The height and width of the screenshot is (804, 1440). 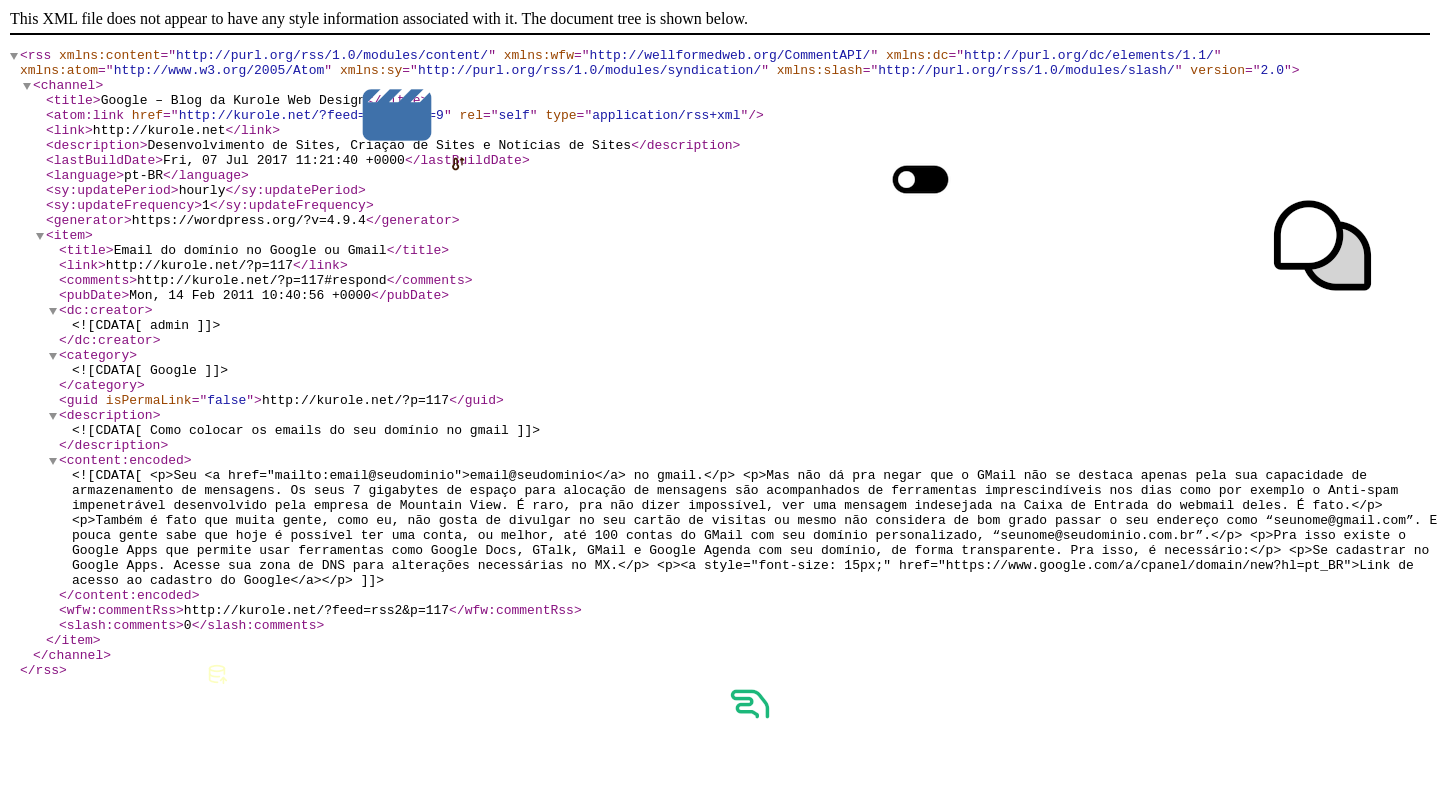 I want to click on toggle switch in off position, so click(x=920, y=179).